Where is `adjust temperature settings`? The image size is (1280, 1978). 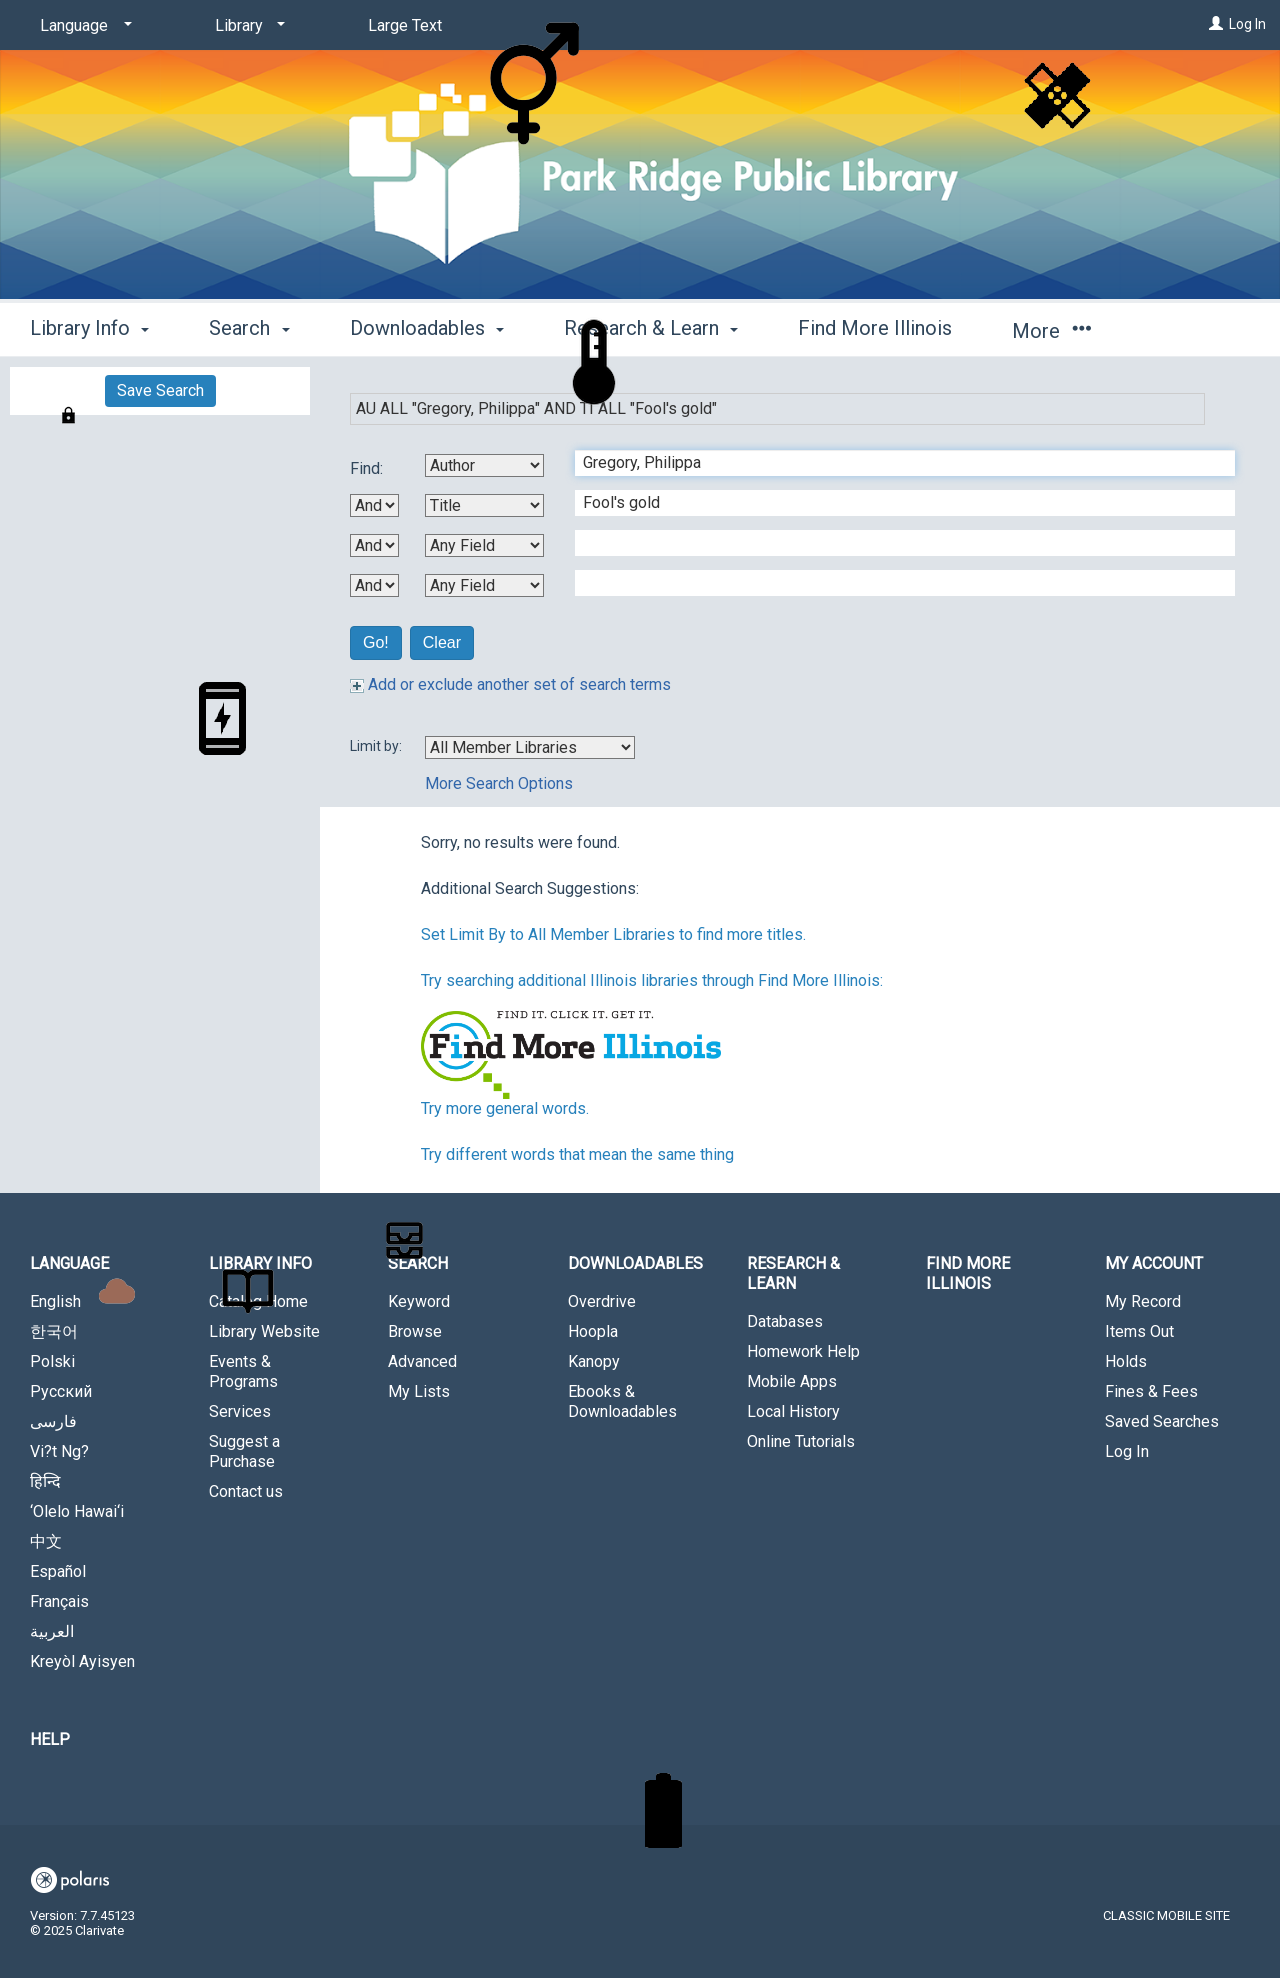
adjust temperature settings is located at coordinates (594, 362).